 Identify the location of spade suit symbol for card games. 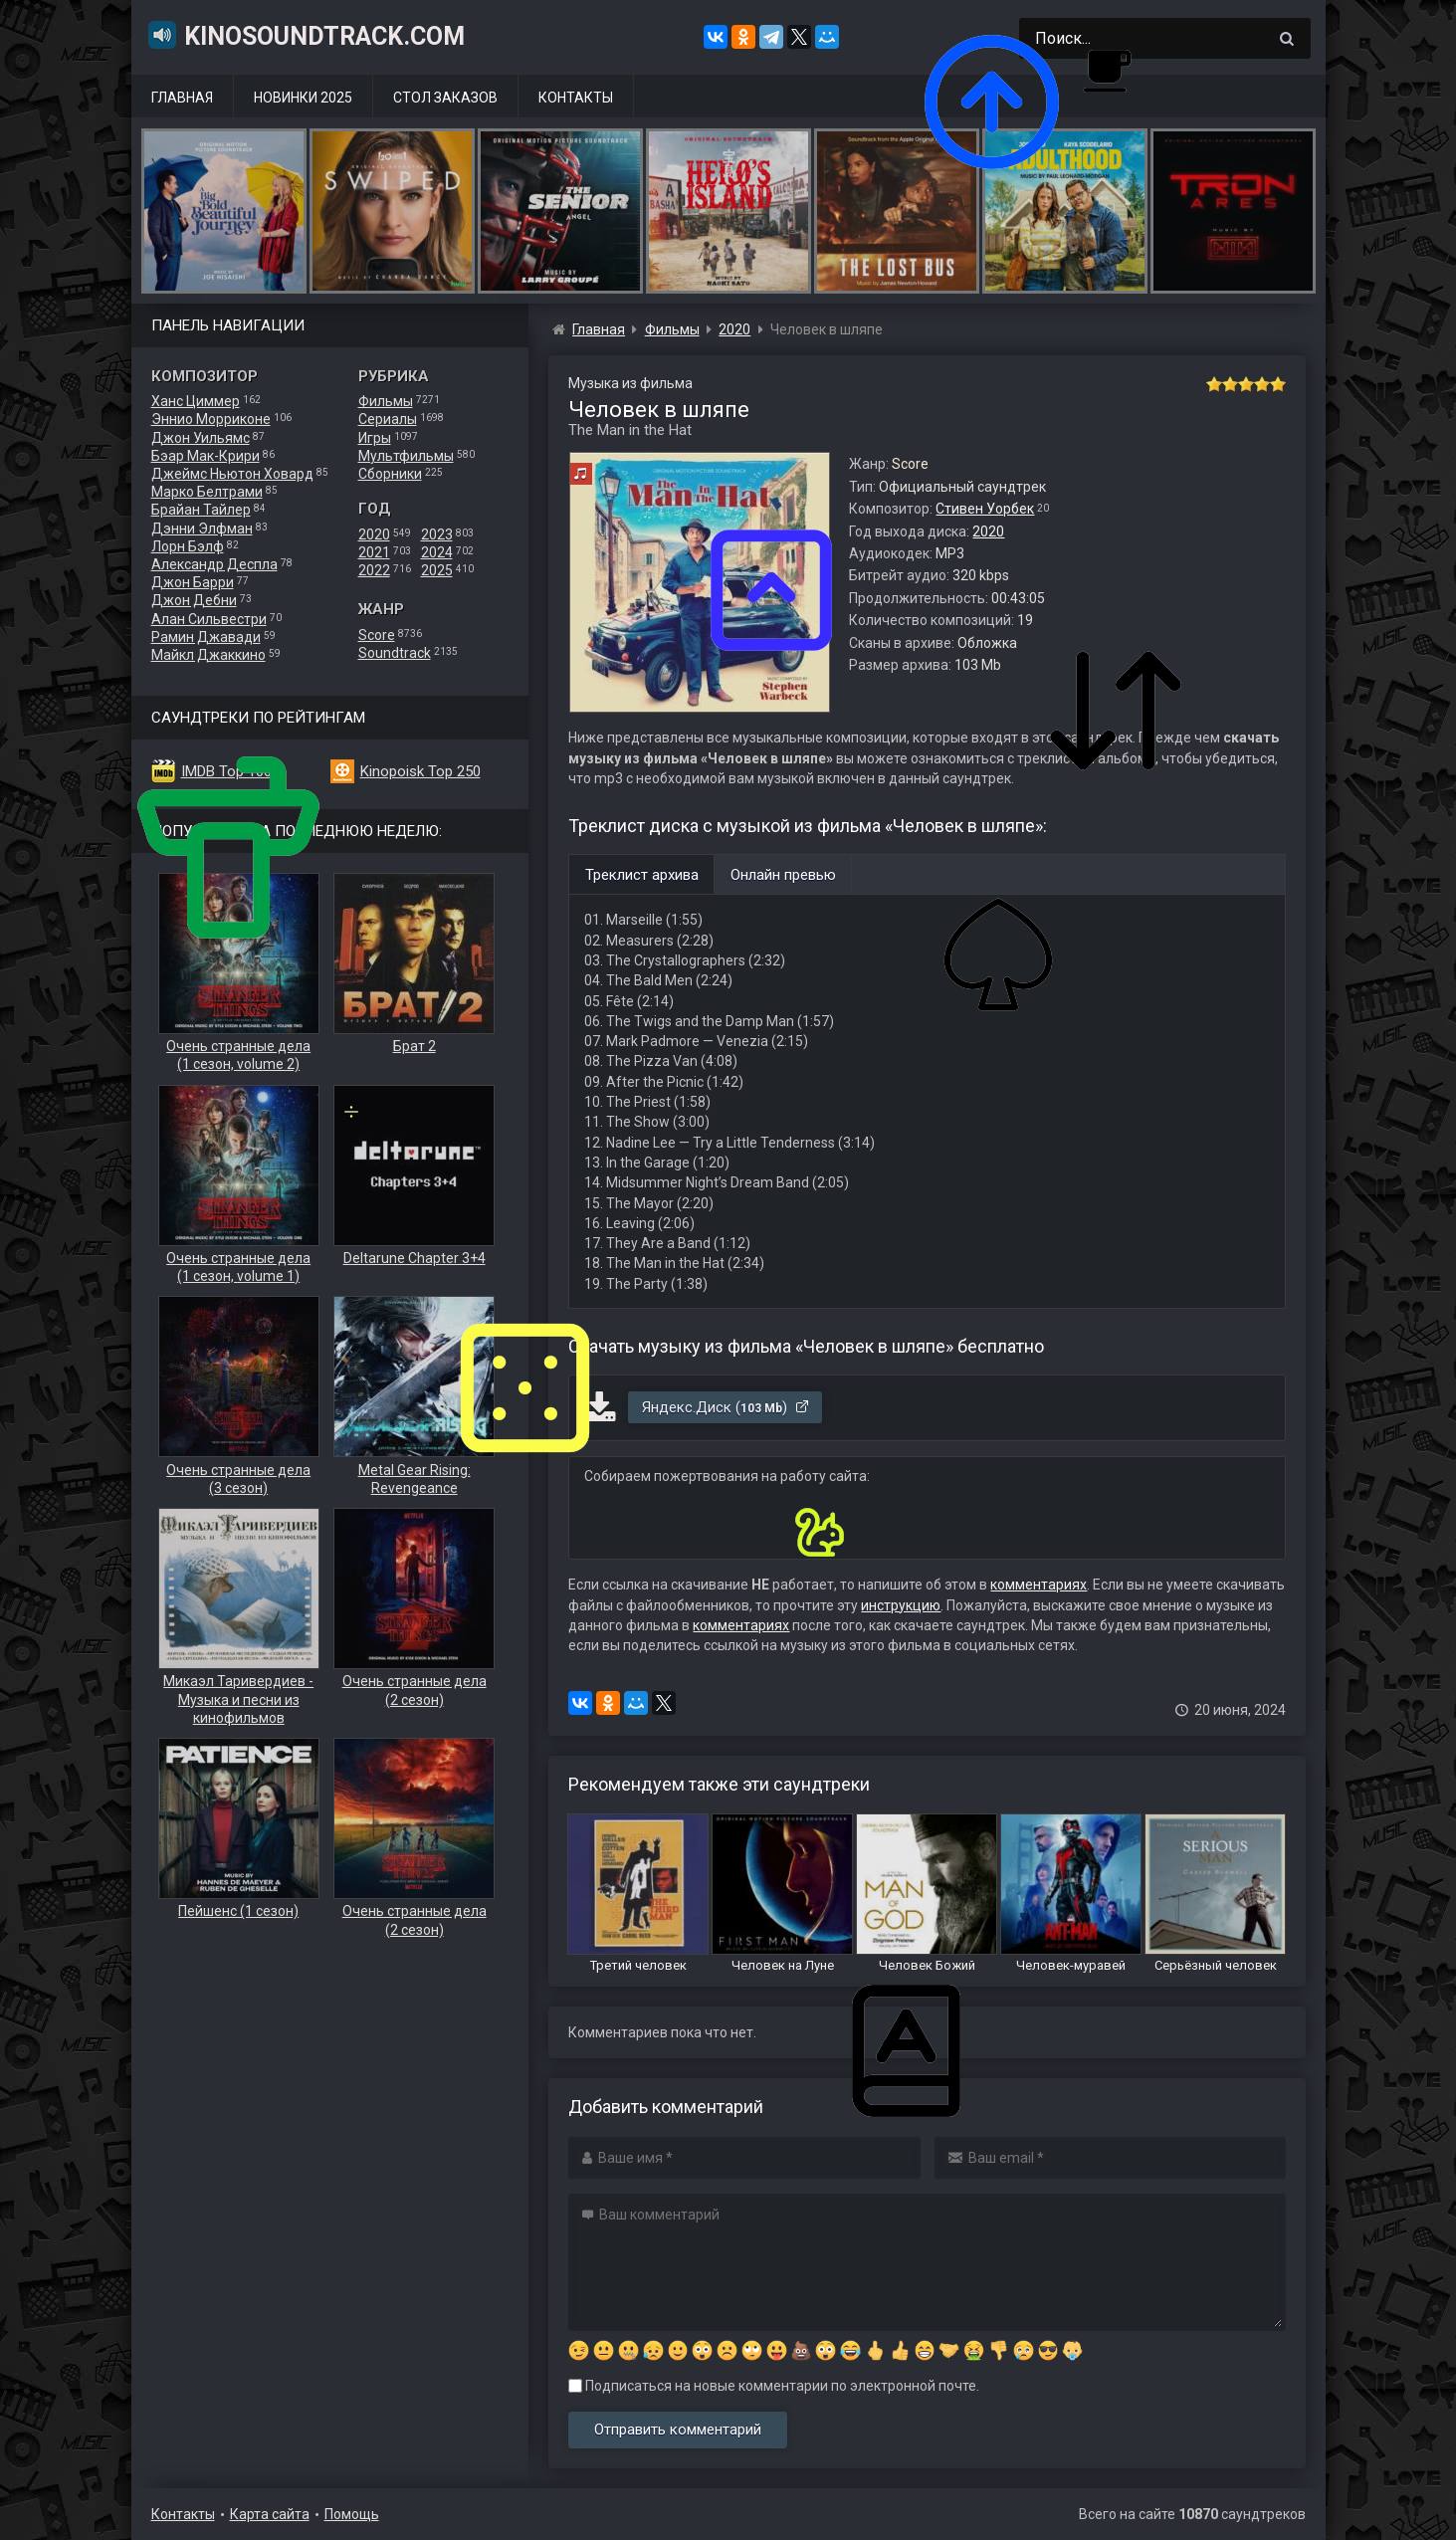
(998, 956).